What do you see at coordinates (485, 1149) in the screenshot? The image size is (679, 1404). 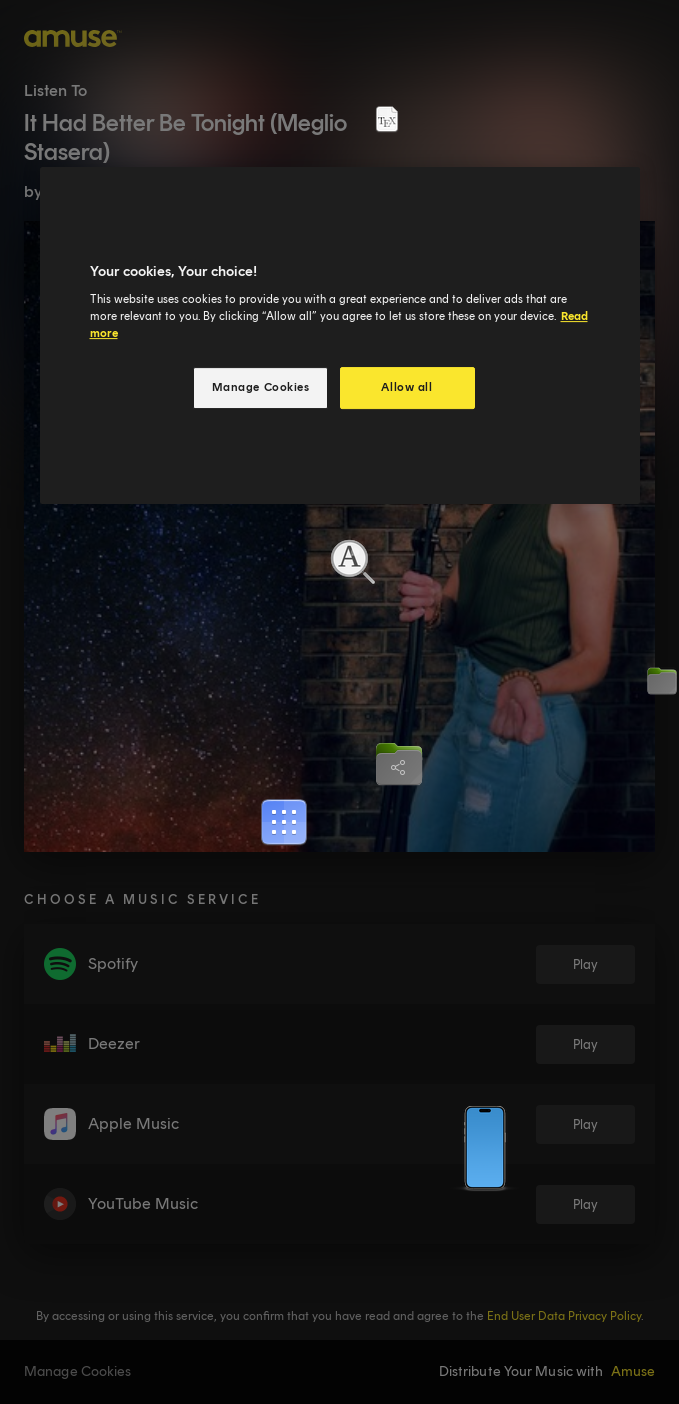 I see `iPhone 15 Pro device icon` at bounding box center [485, 1149].